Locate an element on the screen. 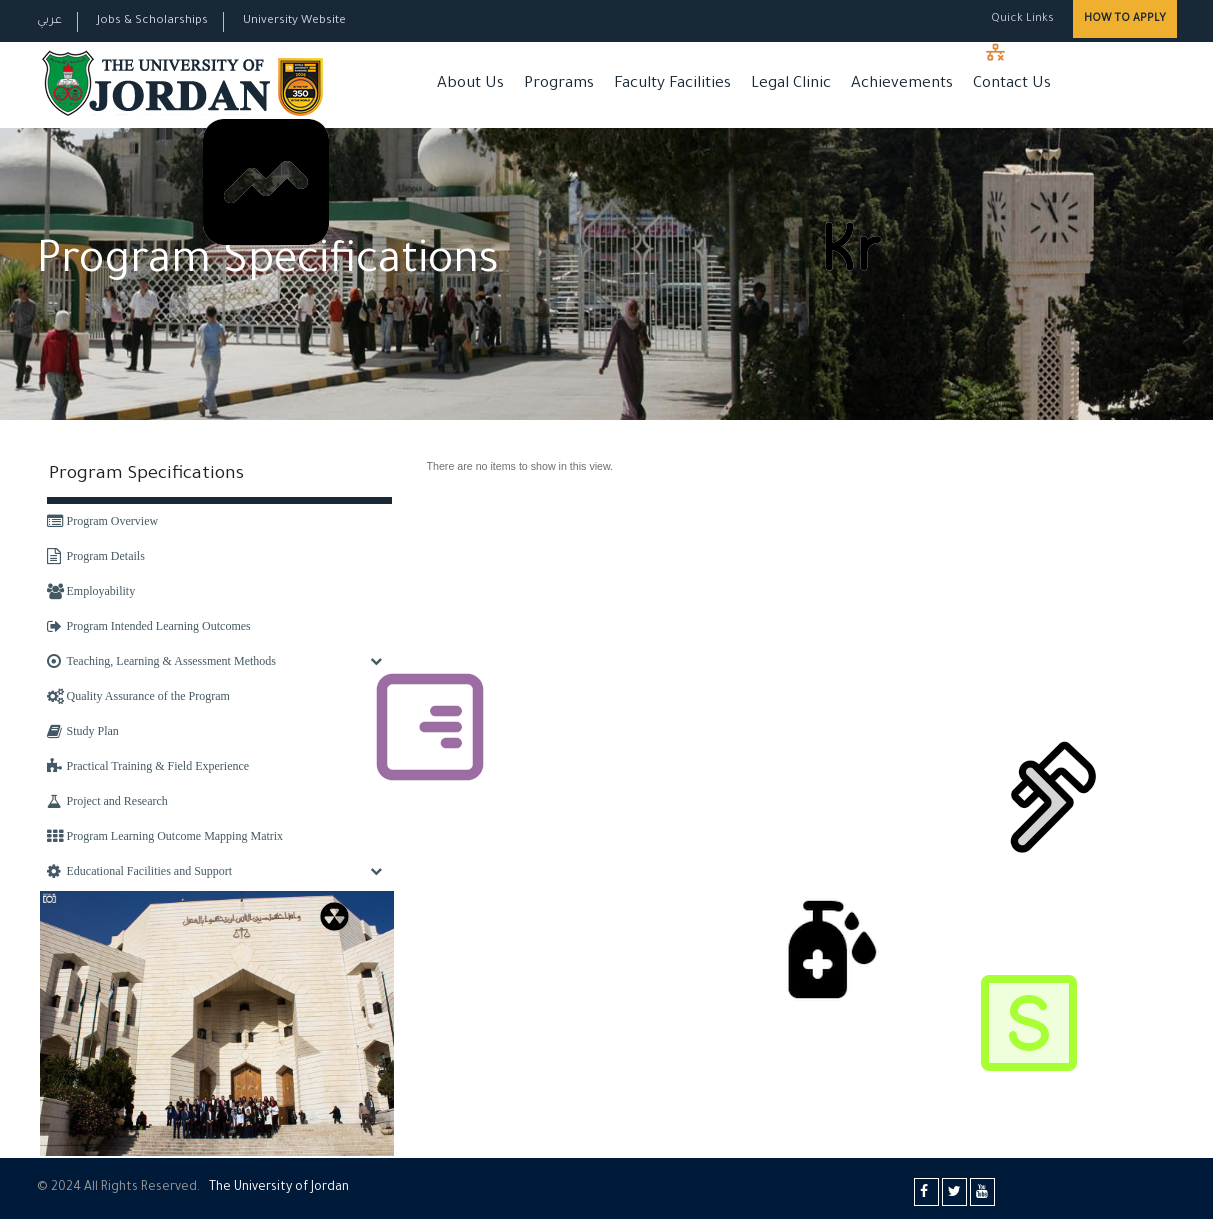 This screenshot has height=1219, width=1213. align content to the right middle of a container is located at coordinates (430, 727).